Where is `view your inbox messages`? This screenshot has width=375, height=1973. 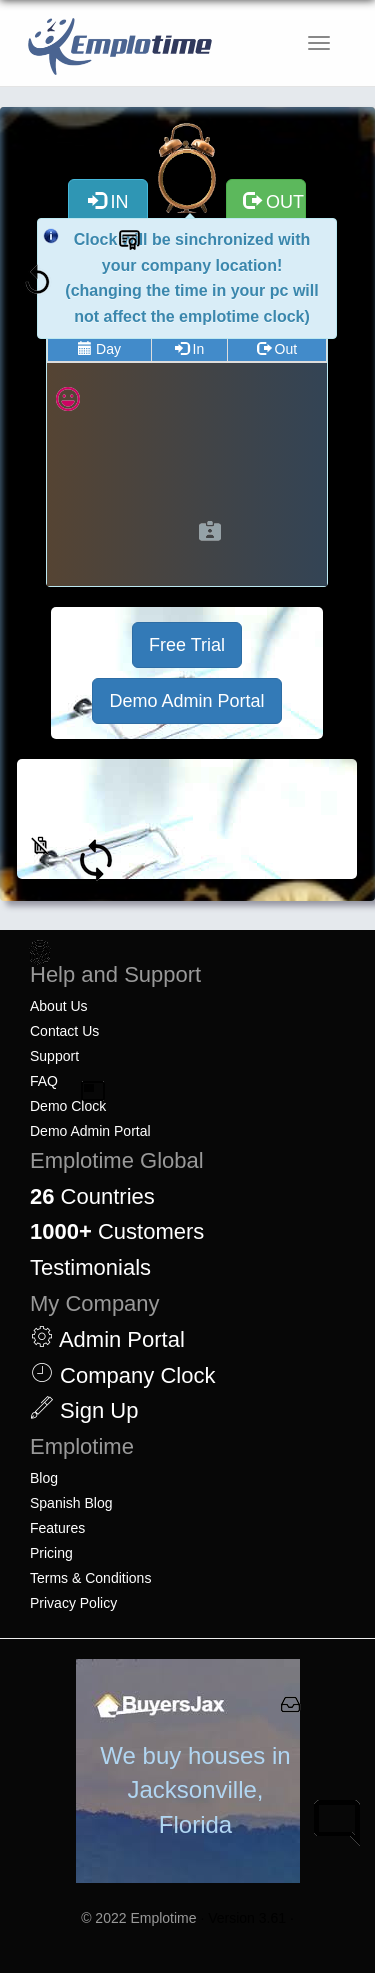
view your inbox messages is located at coordinates (290, 1704).